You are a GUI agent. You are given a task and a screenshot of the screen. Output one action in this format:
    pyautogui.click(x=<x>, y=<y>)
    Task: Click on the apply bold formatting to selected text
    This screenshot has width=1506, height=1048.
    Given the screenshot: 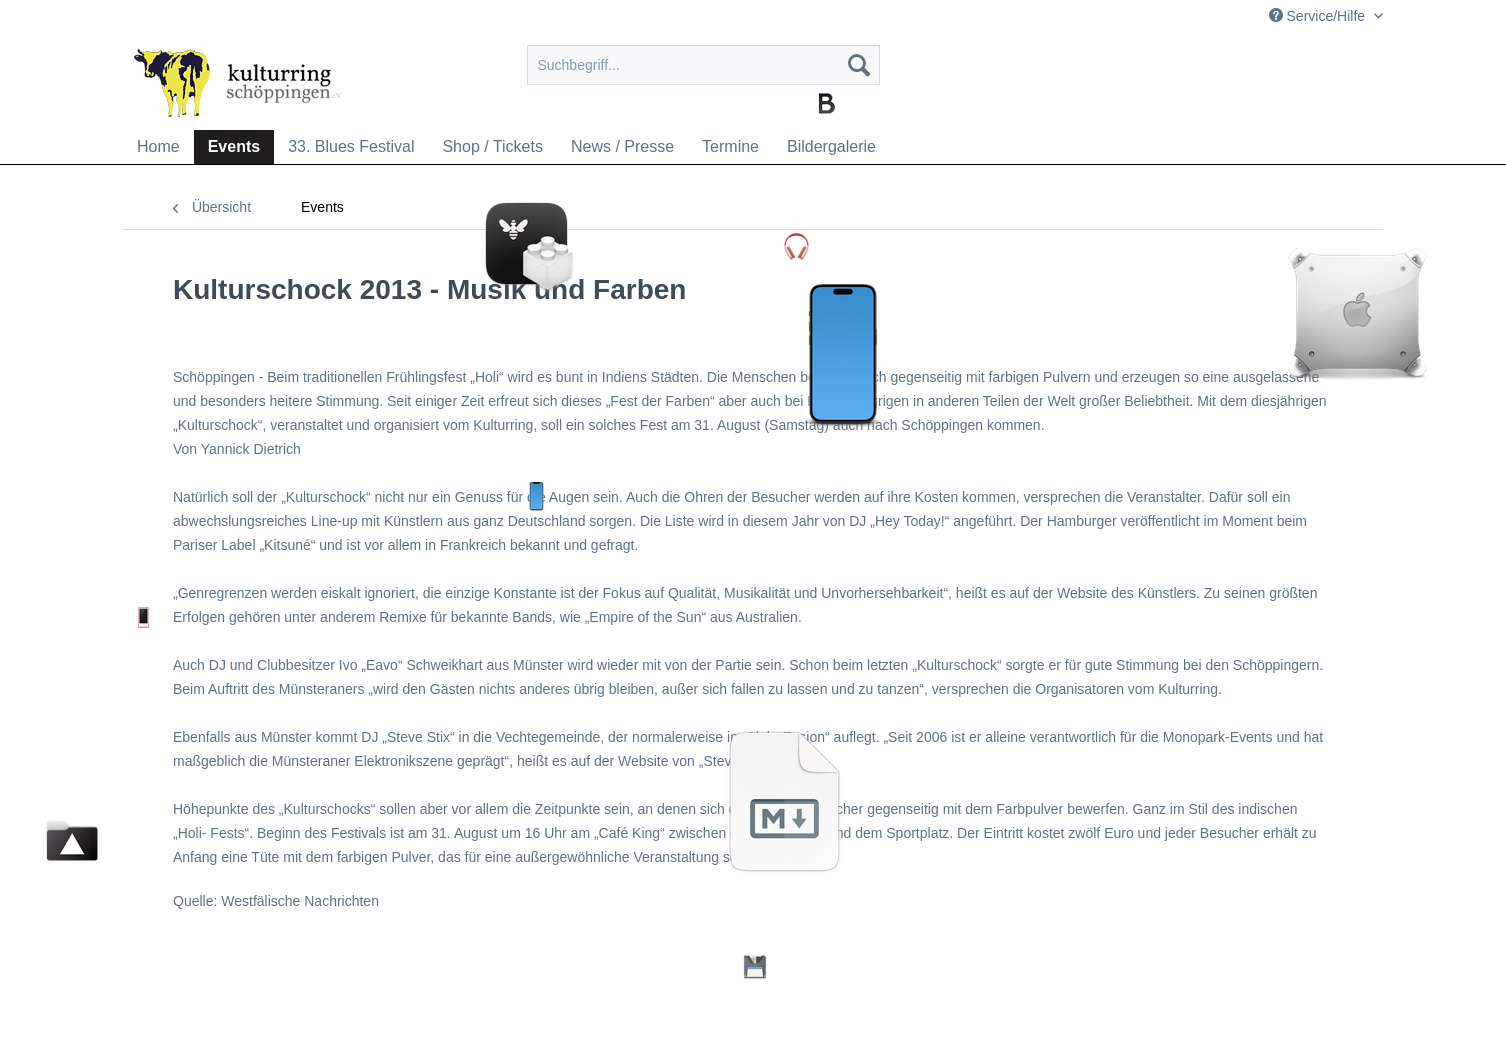 What is the action you would take?
    pyautogui.click(x=826, y=103)
    